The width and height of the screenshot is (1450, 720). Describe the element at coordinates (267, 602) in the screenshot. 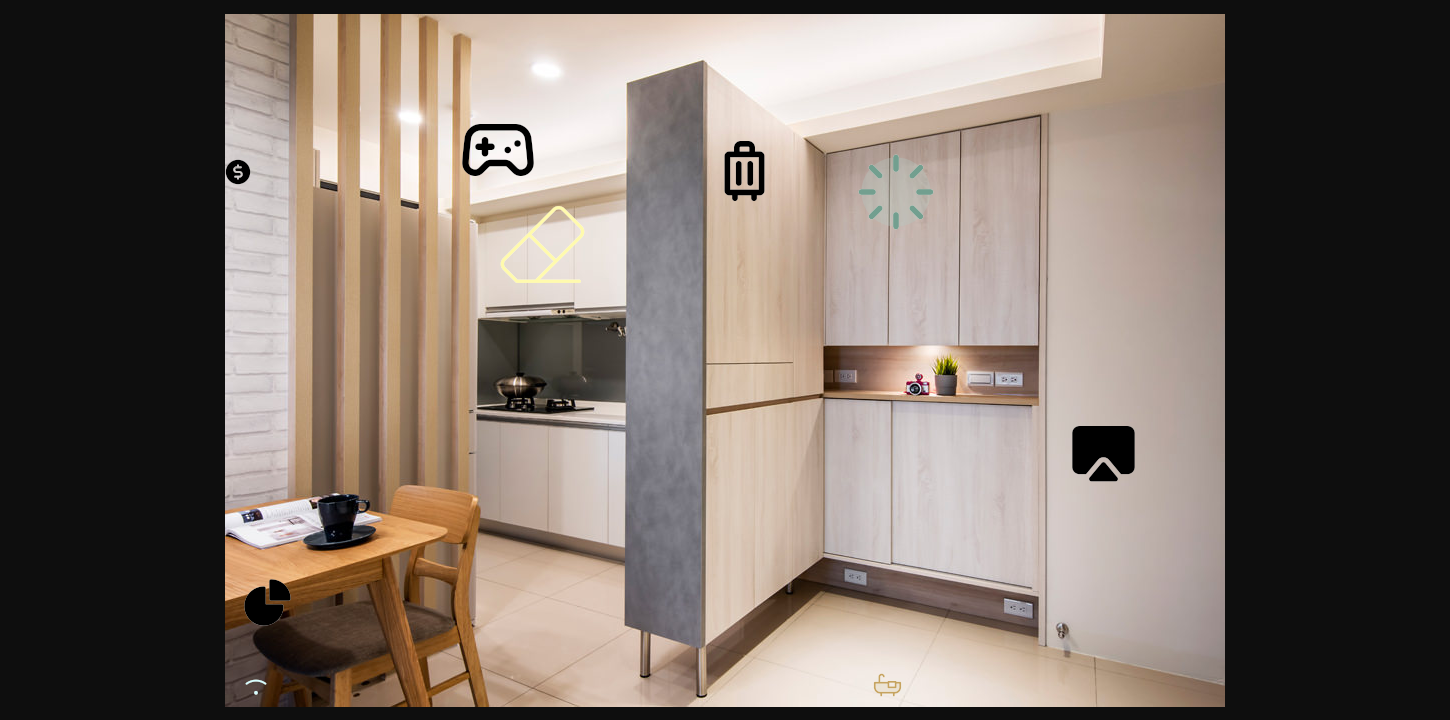

I see `view analytics or statistics breakdown` at that location.